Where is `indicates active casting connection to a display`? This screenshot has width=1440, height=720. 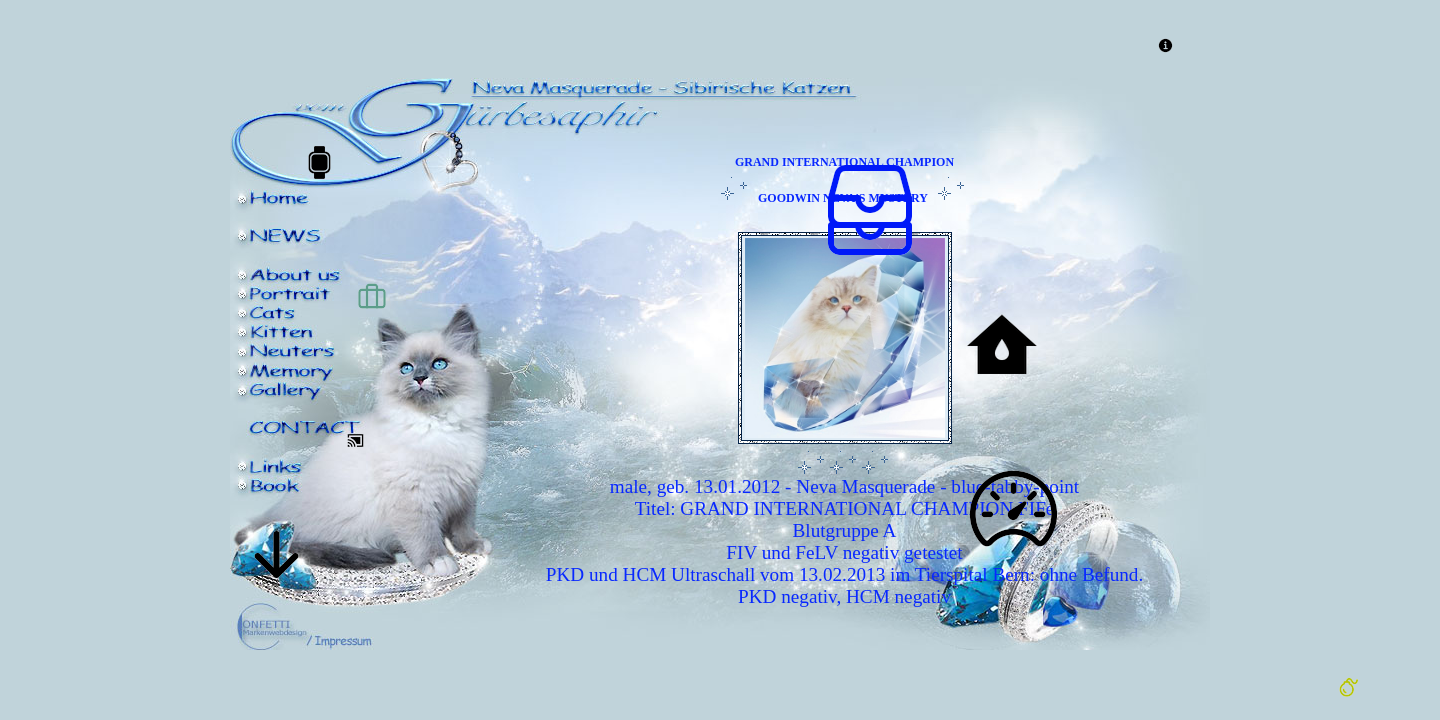 indicates active casting connection to a display is located at coordinates (355, 440).